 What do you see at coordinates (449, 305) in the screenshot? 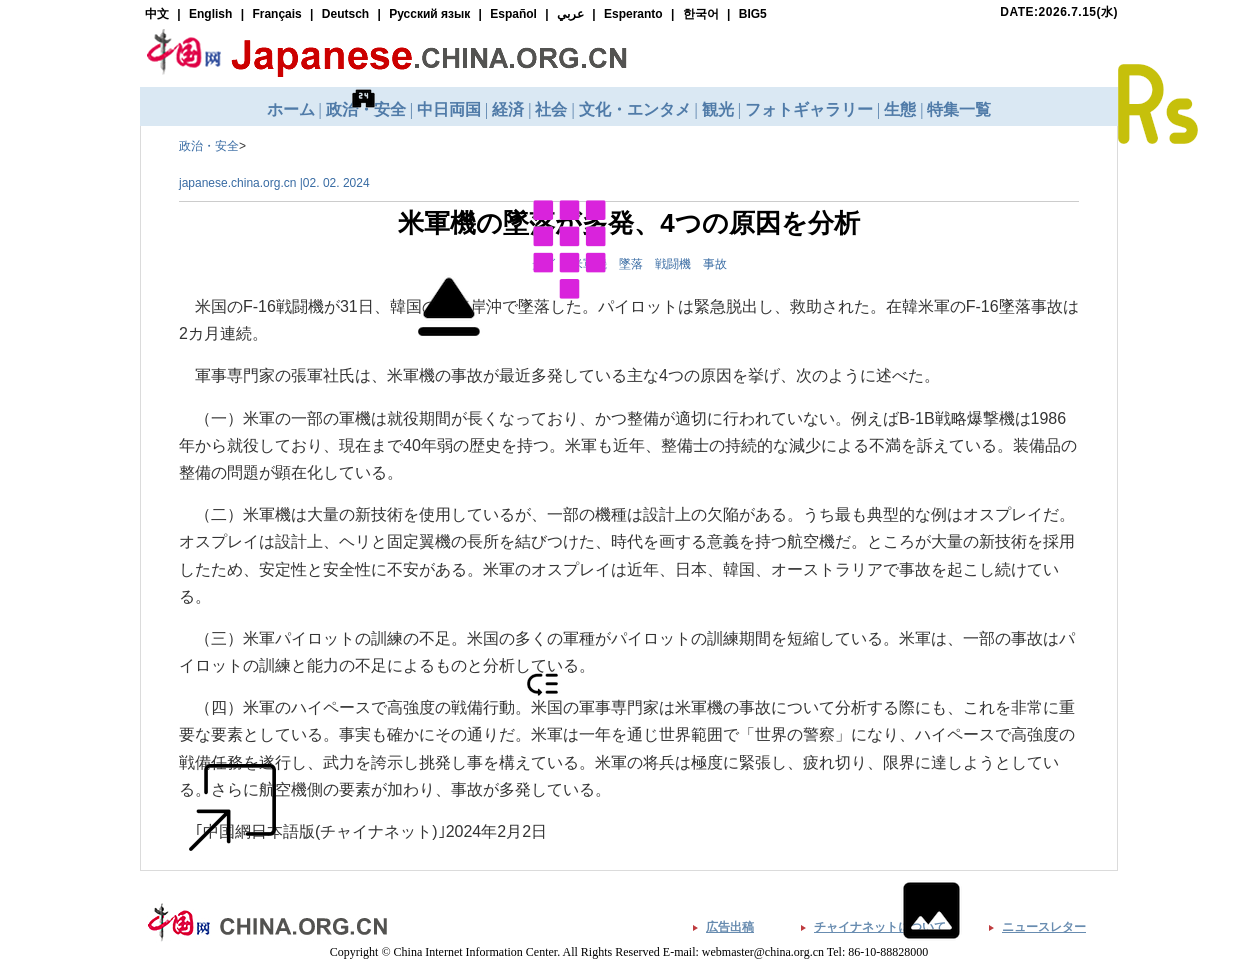
I see `eject media or disc` at bounding box center [449, 305].